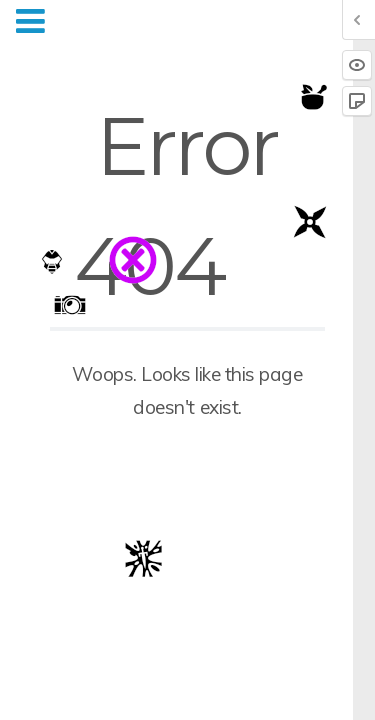 The image size is (375, 720). What do you see at coordinates (52, 262) in the screenshot?
I see `access robot or mech customization options` at bounding box center [52, 262].